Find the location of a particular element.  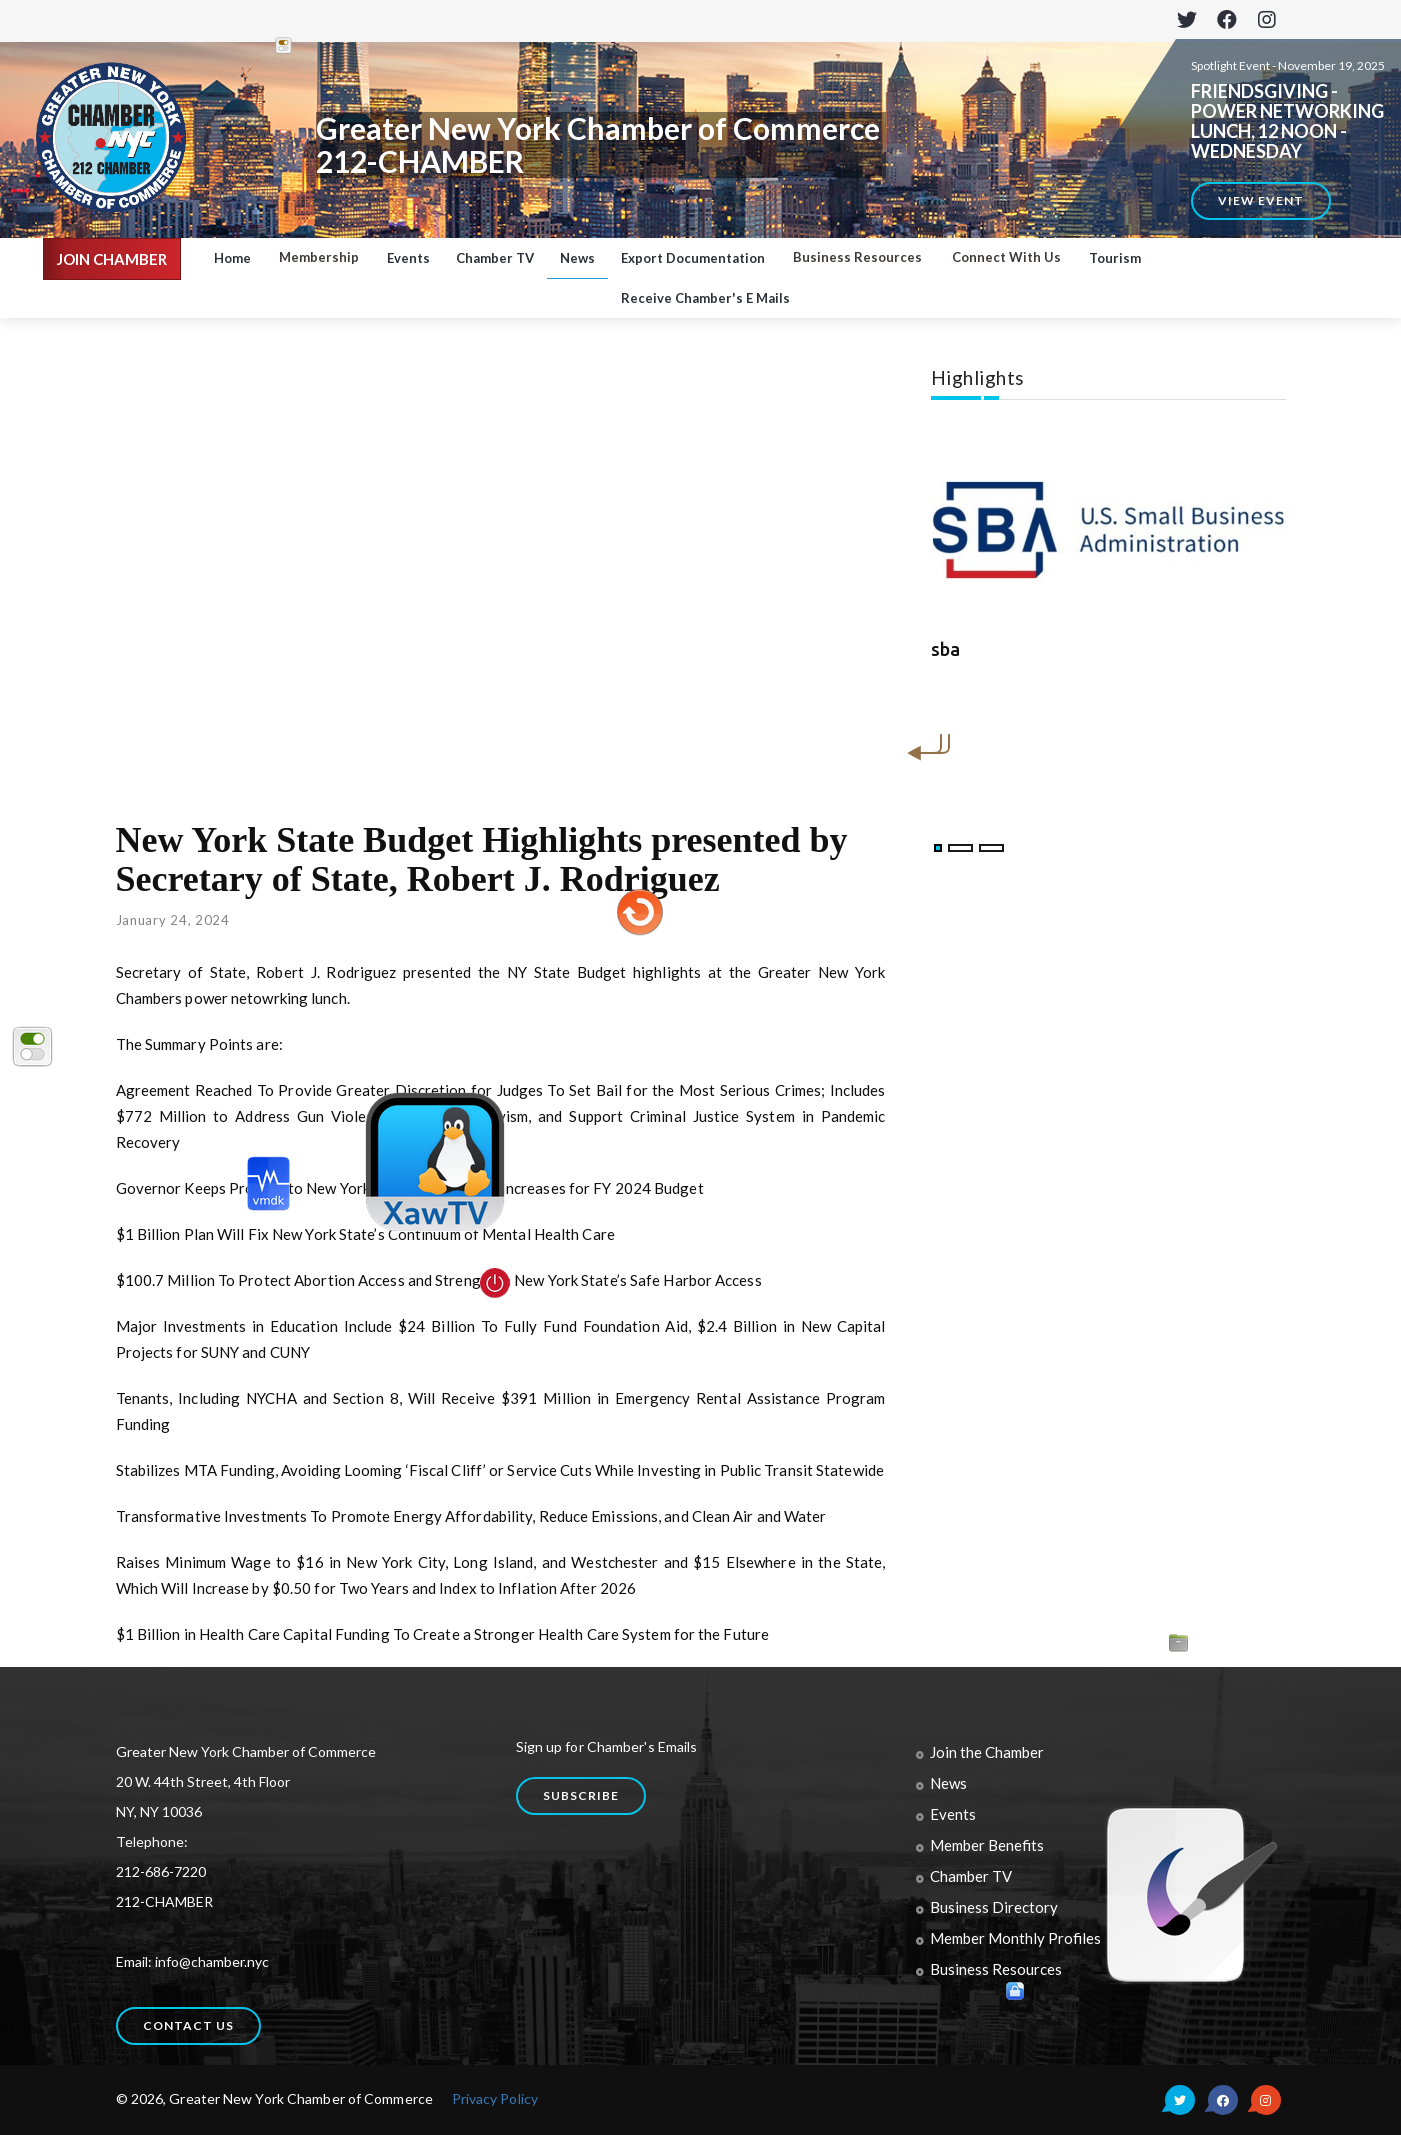

open unity tweak tool settings is located at coordinates (32, 1046).